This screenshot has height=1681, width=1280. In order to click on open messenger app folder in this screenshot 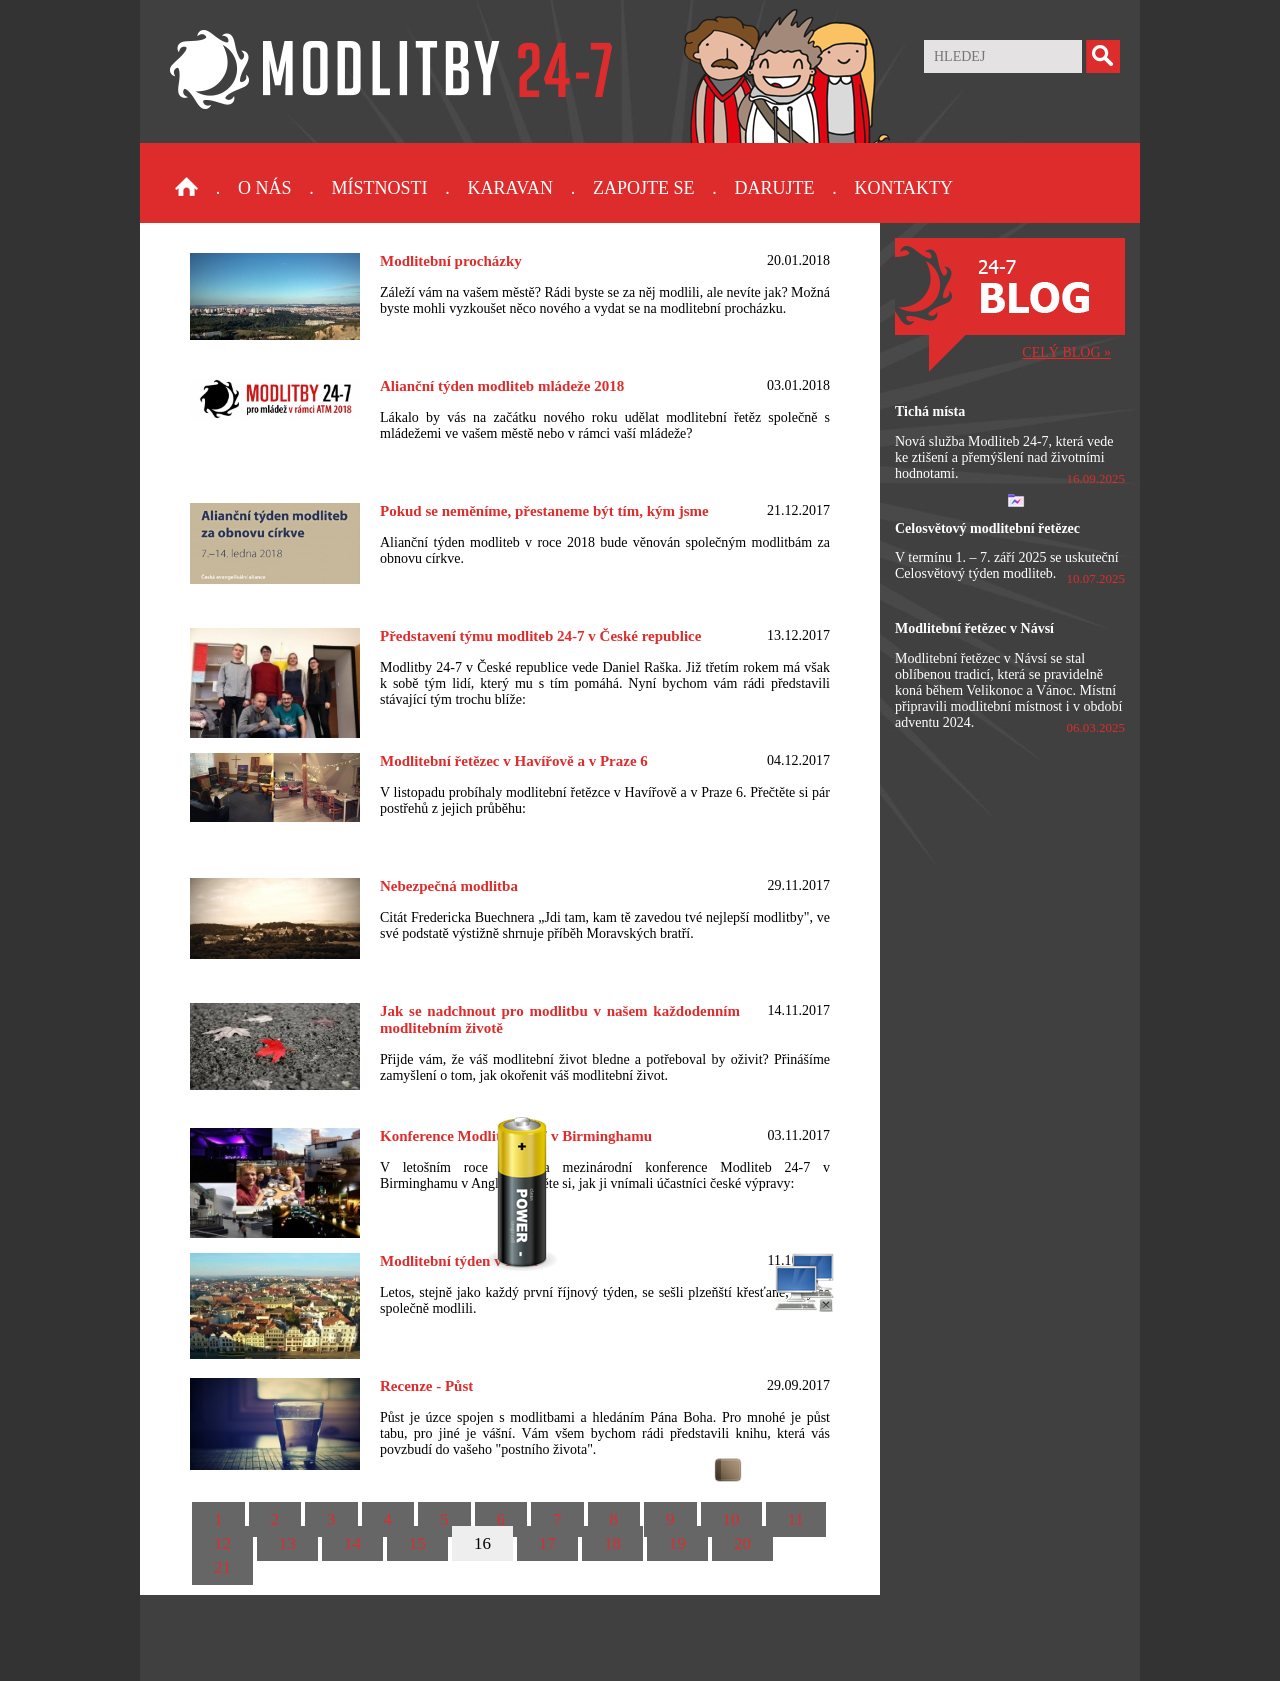, I will do `click(1016, 501)`.